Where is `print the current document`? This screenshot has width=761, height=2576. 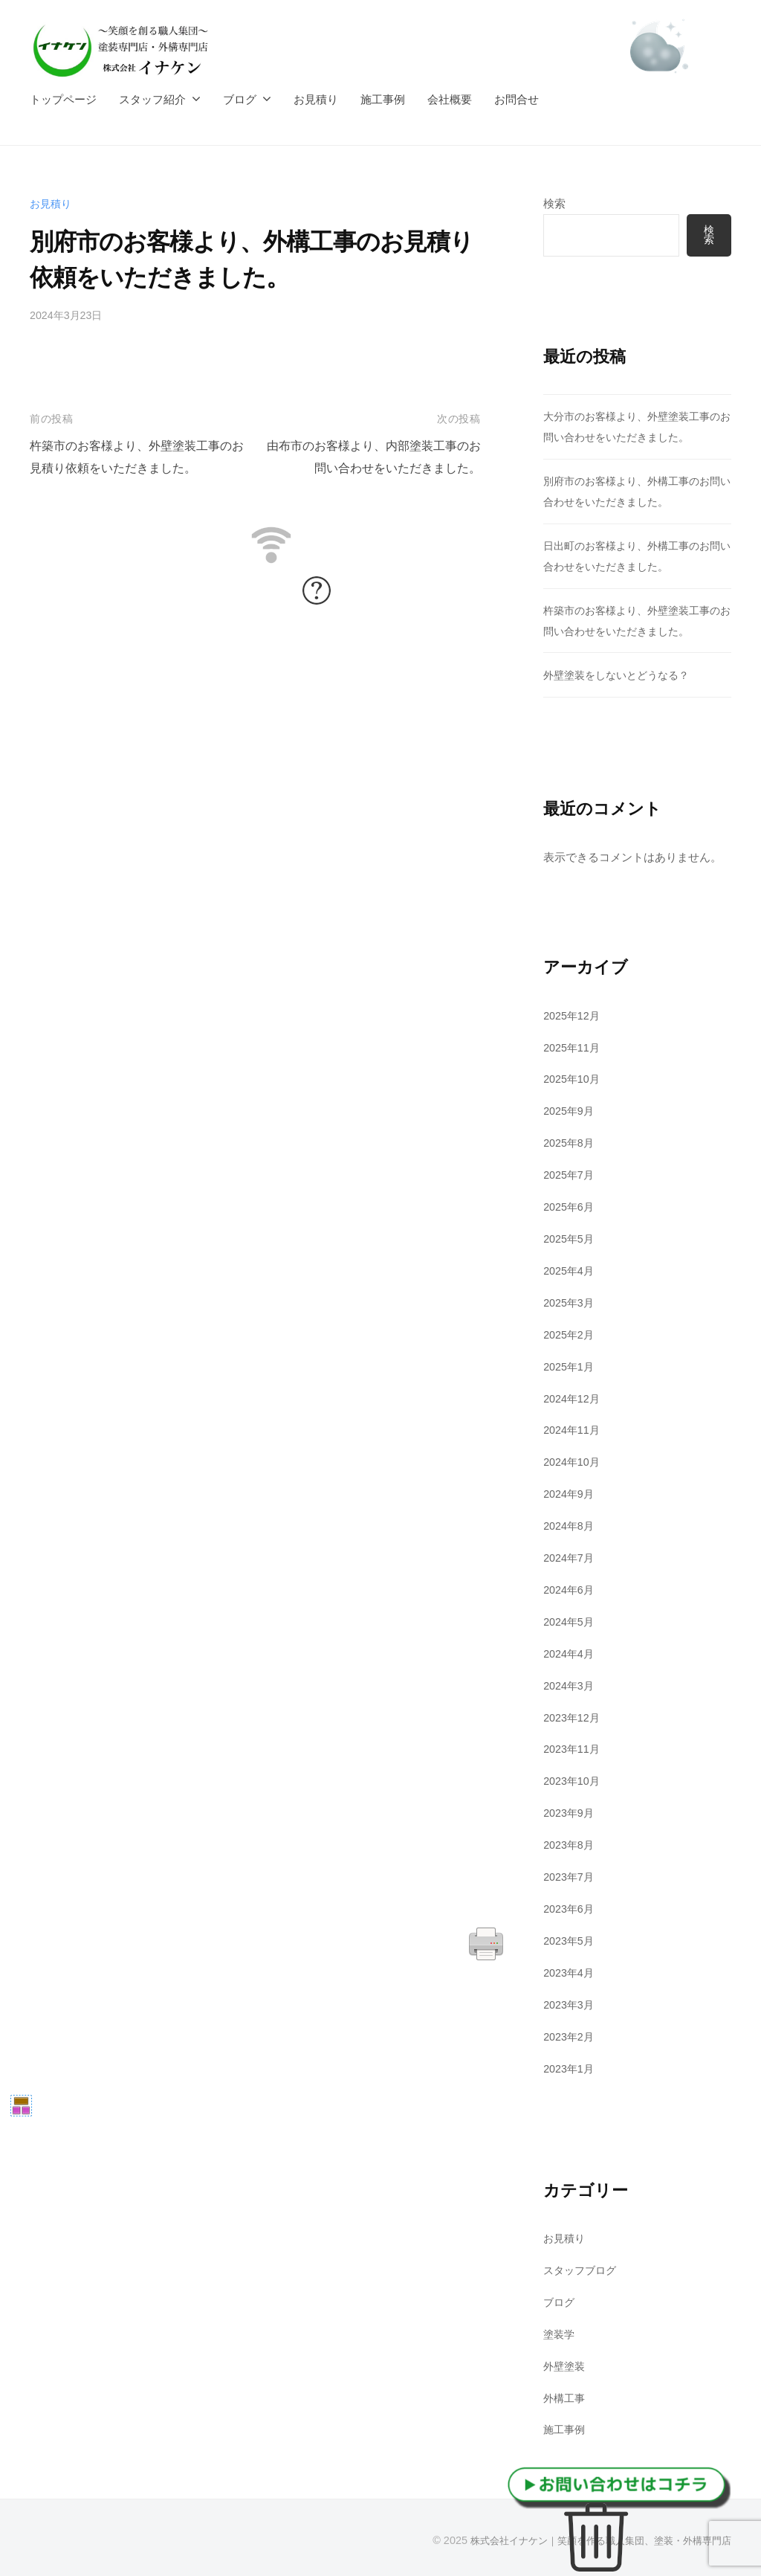
print the current document is located at coordinates (486, 1944).